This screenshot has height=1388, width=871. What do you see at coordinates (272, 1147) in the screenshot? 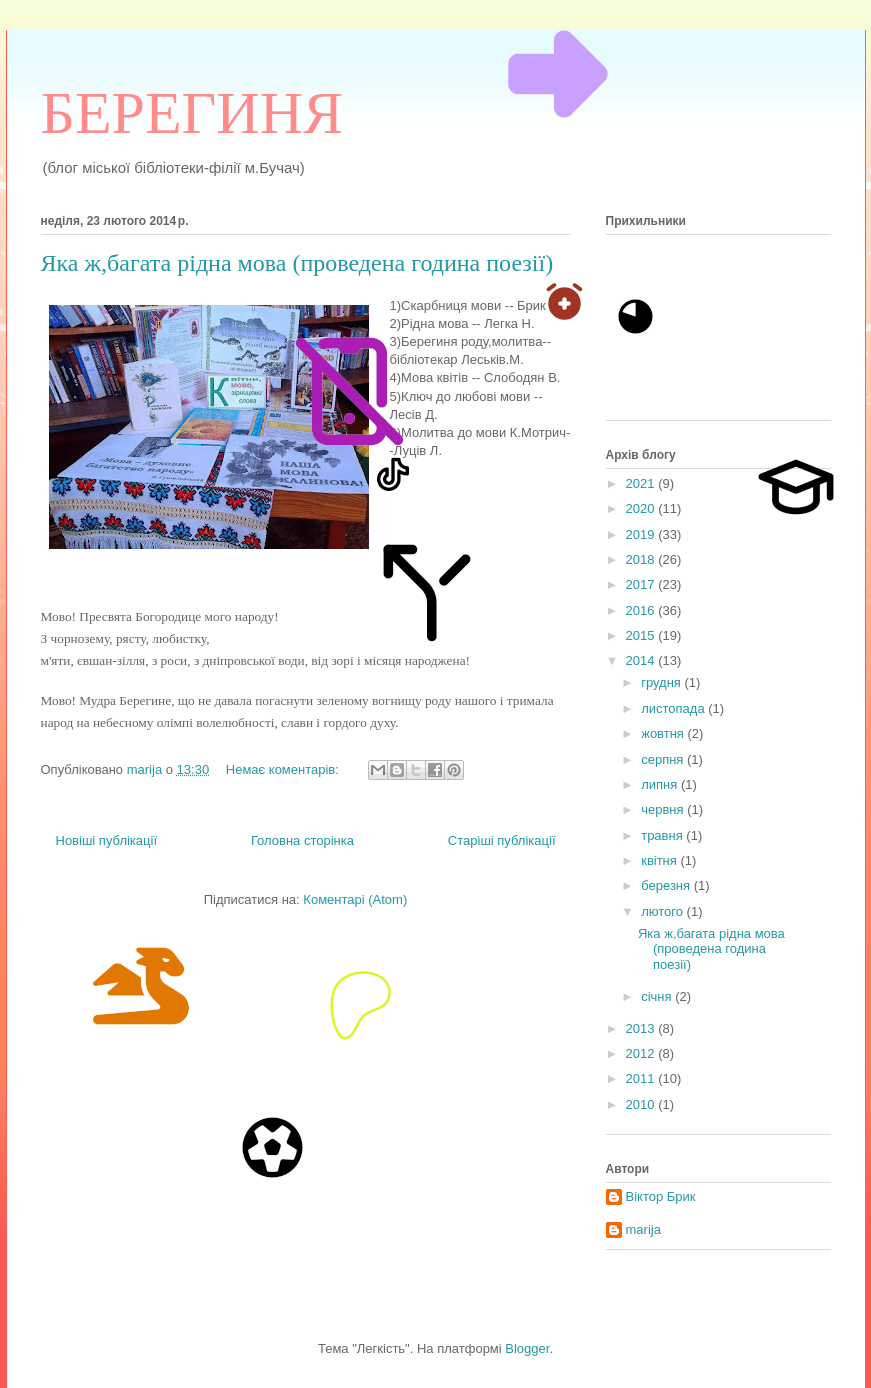
I see `view sports or soccer-related content` at bounding box center [272, 1147].